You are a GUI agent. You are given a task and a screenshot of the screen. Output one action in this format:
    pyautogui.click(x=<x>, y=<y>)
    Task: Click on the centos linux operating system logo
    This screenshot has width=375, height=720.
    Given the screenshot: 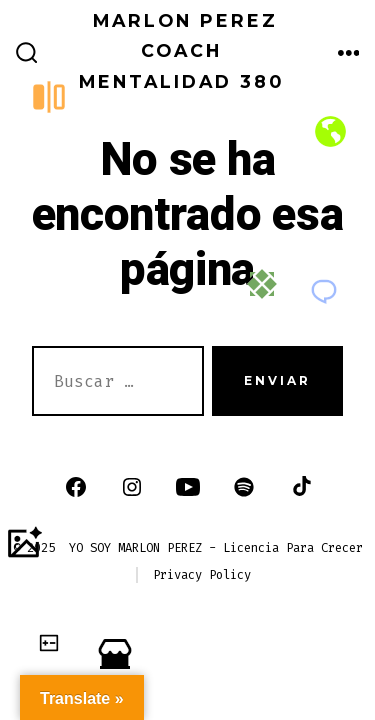 What is the action you would take?
    pyautogui.click(x=262, y=284)
    